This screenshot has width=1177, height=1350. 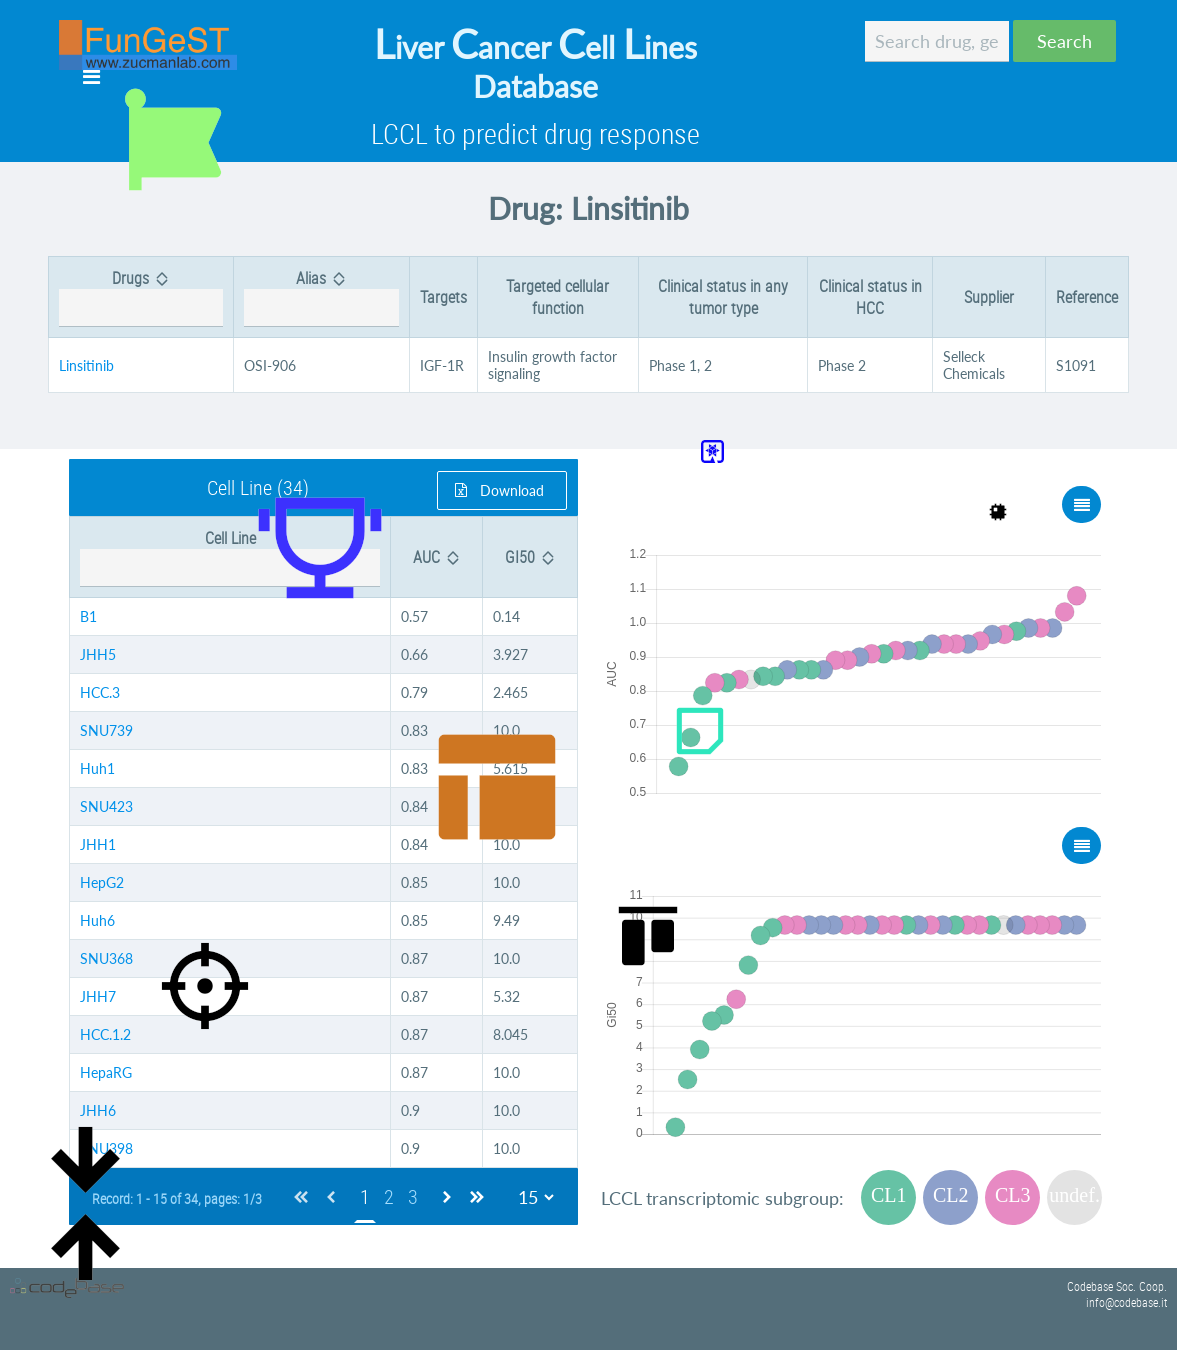 I want to click on center or align an element to a focal point, so click(x=205, y=986).